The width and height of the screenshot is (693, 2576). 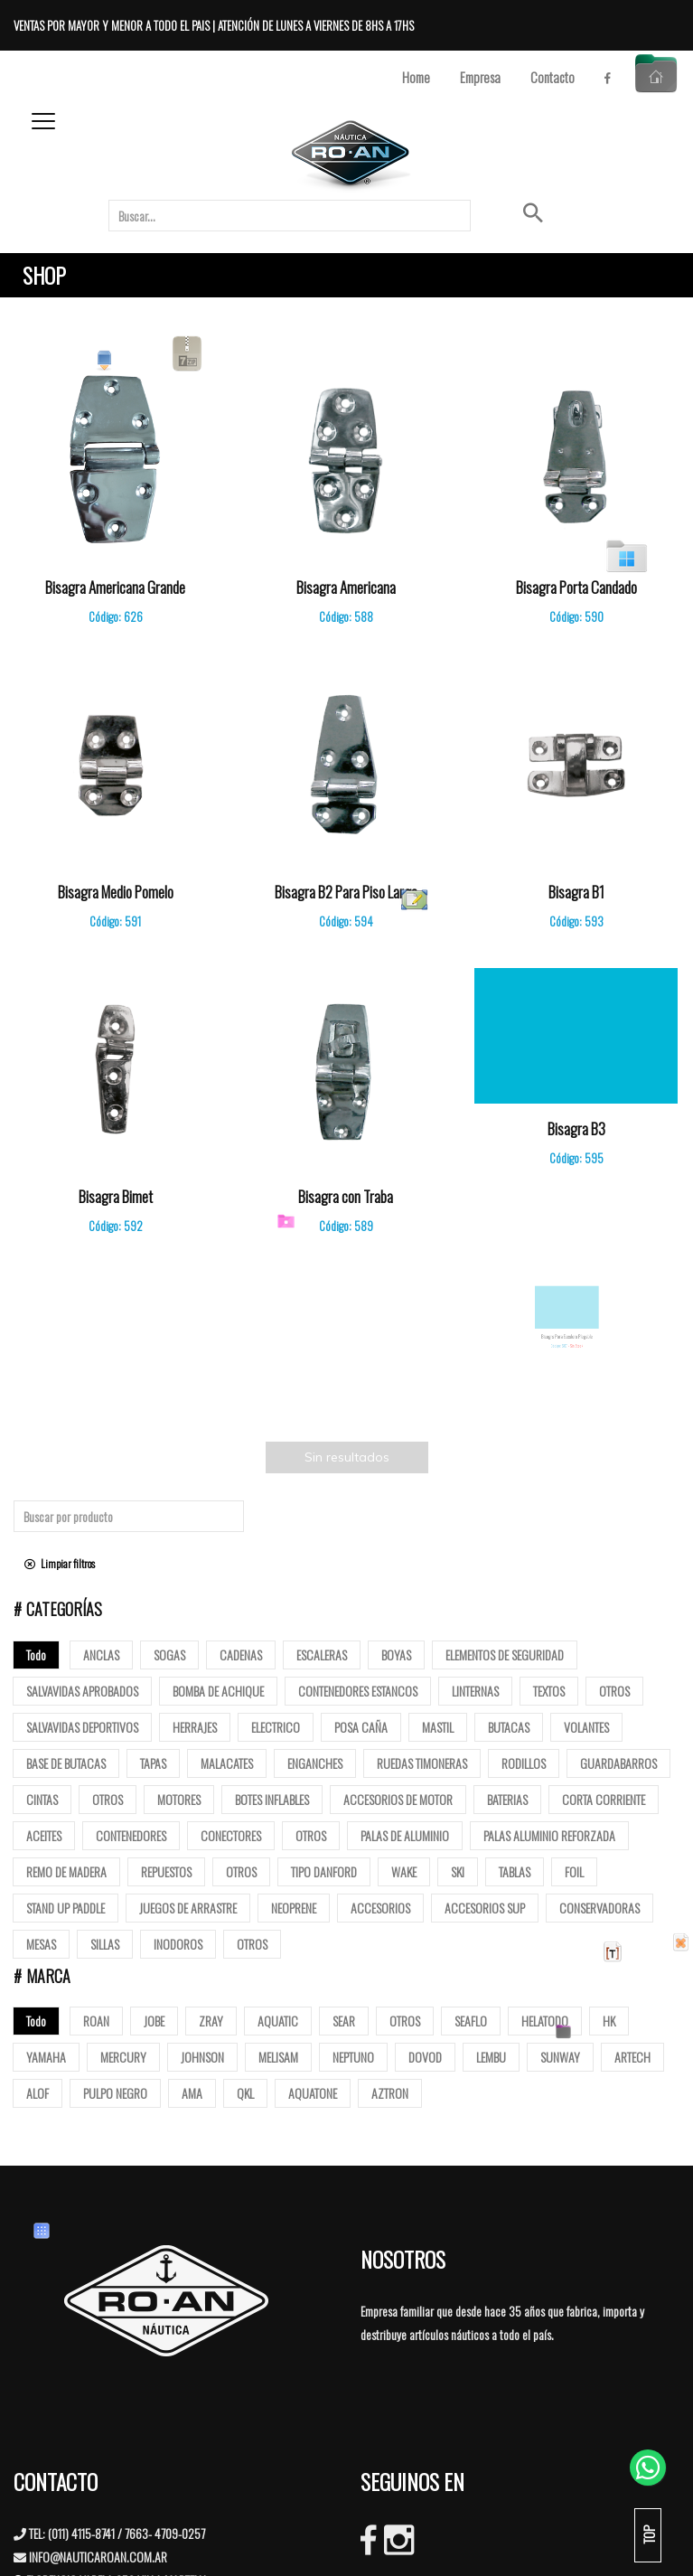 What do you see at coordinates (187, 353) in the screenshot?
I see `a 7z compressed archive file` at bounding box center [187, 353].